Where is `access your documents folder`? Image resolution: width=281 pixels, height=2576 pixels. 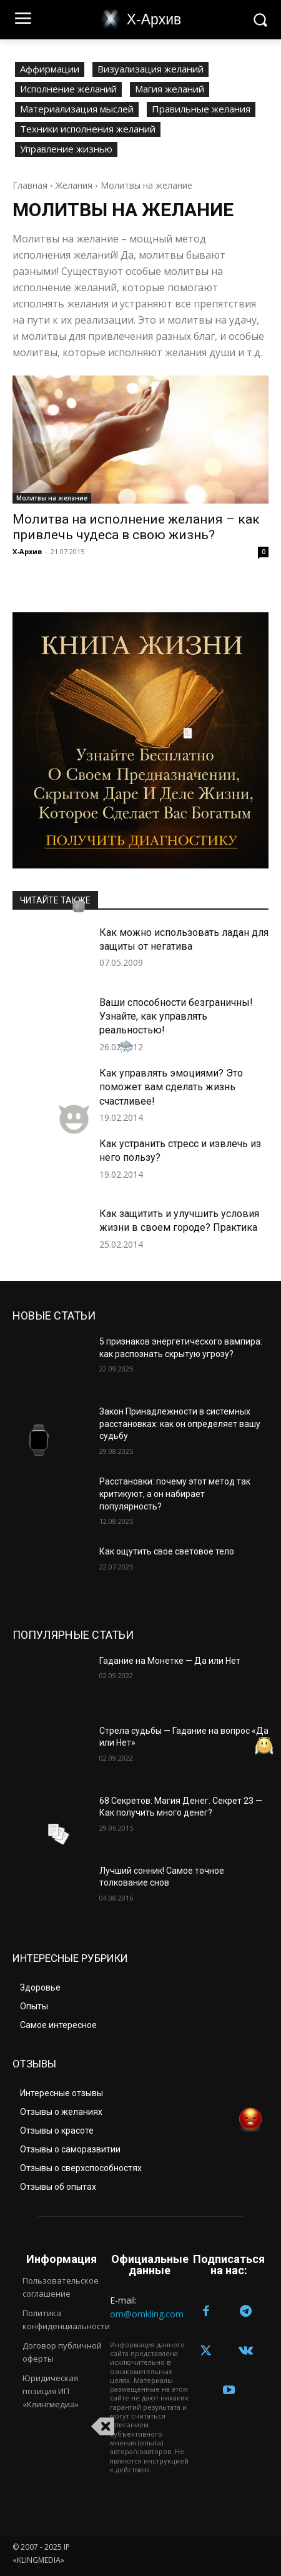
access your documents folder is located at coordinates (59, 1834).